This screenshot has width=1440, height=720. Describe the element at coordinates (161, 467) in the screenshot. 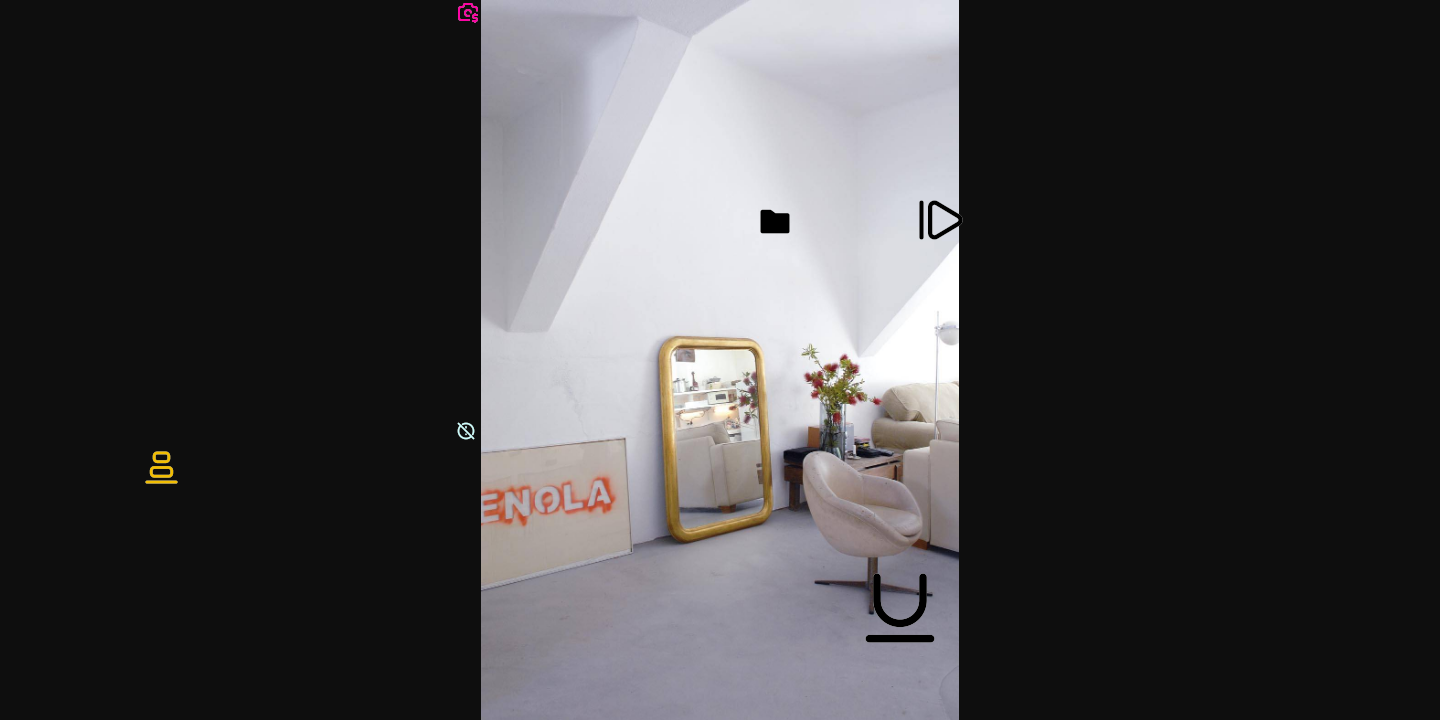

I see `align objects to the bottom edge` at that location.